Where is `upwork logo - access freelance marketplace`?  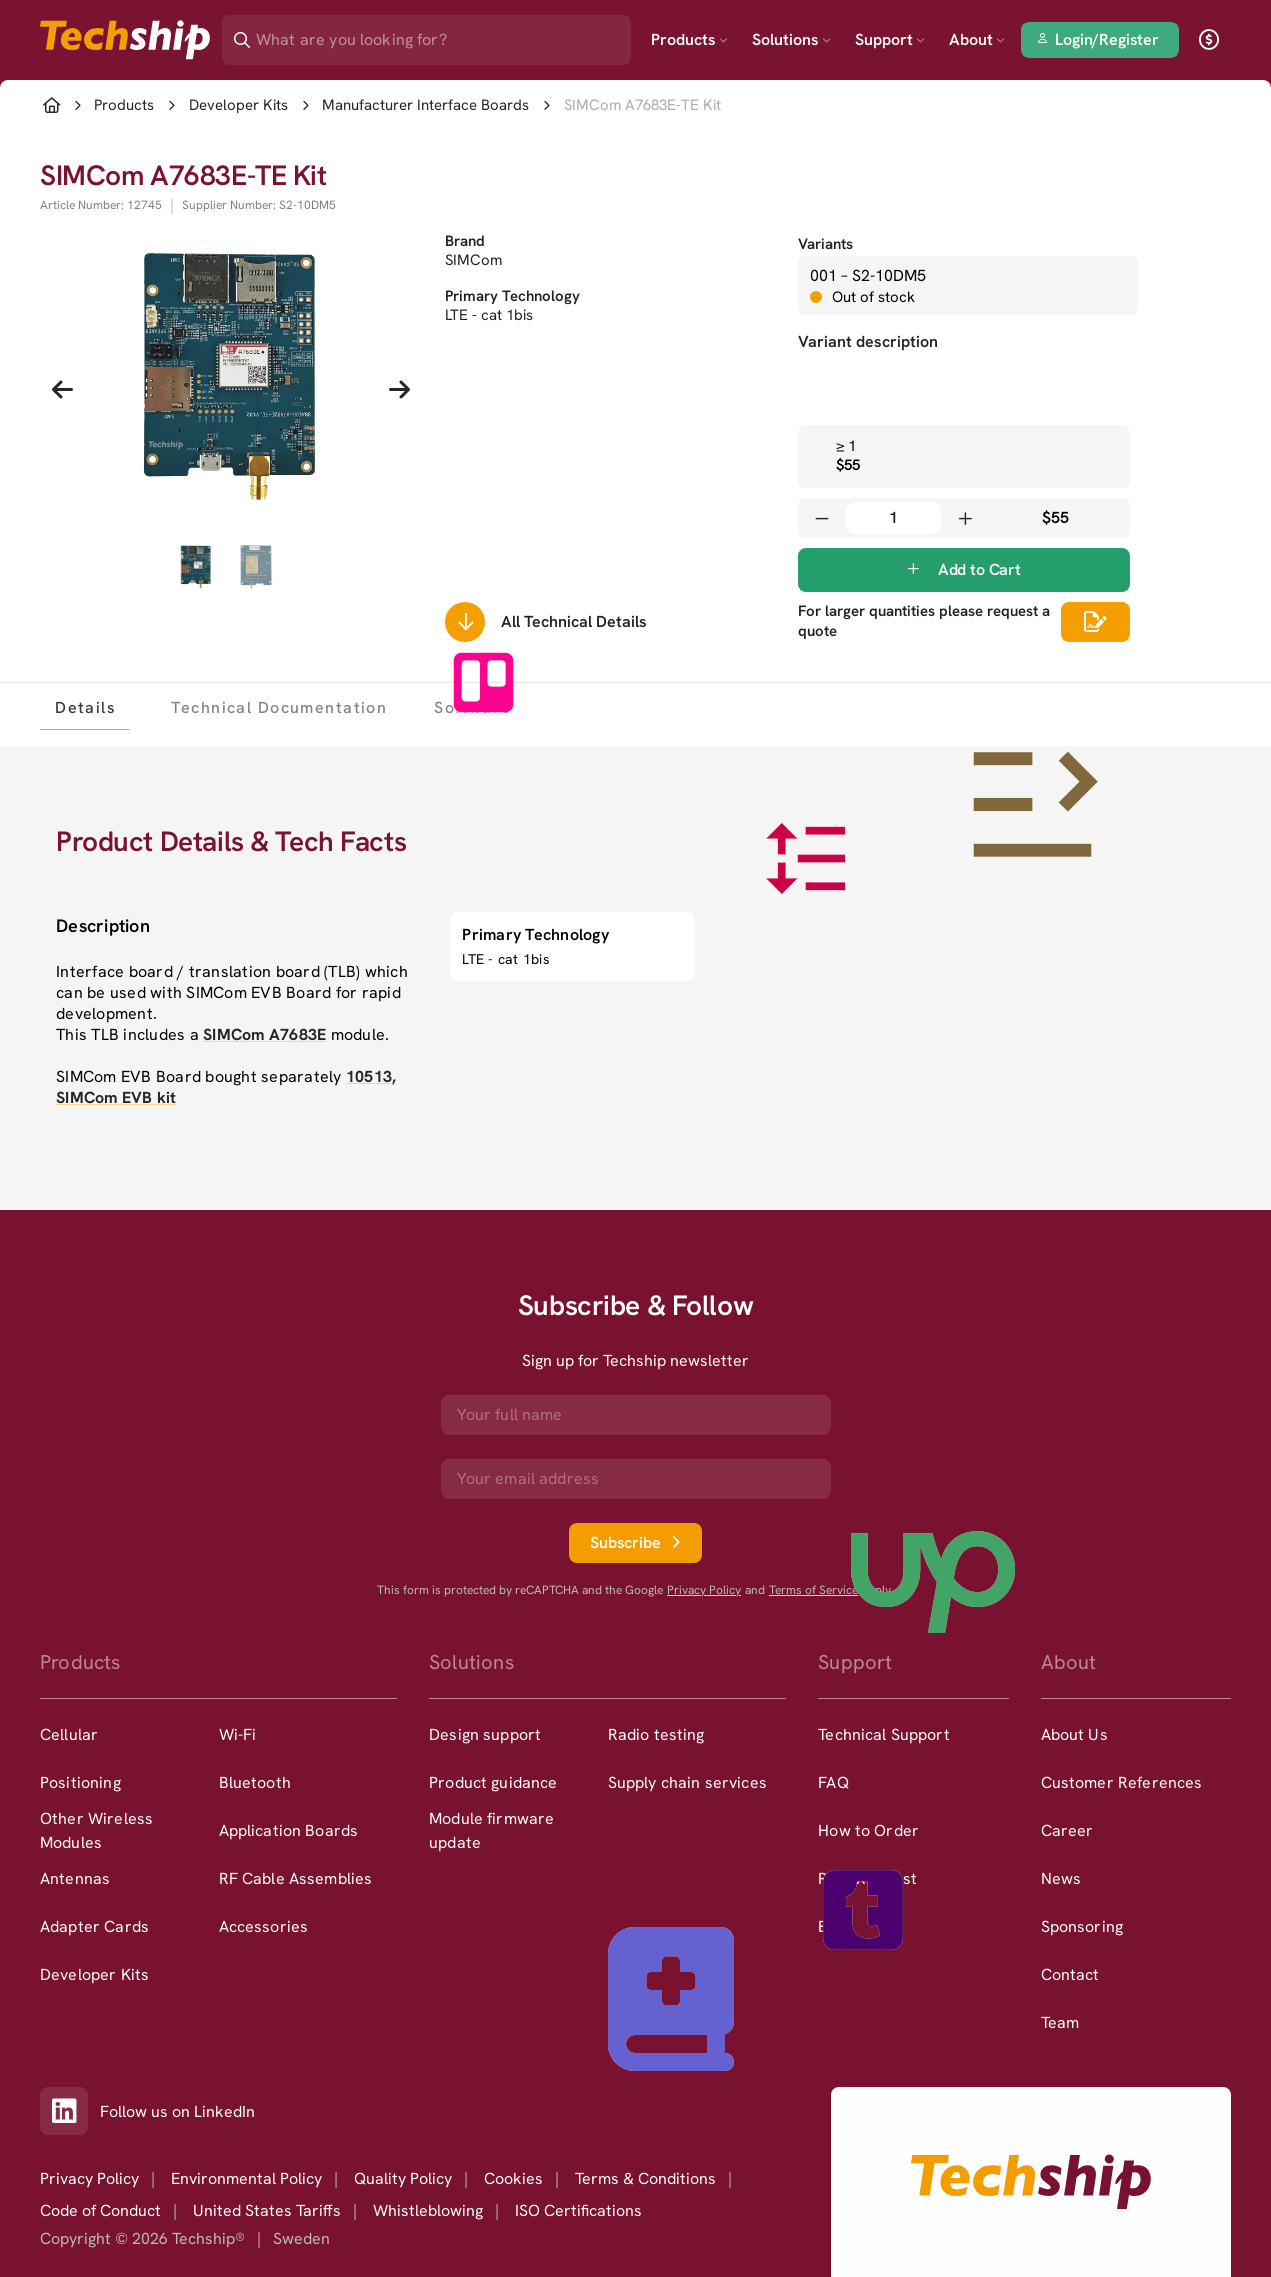
upwork logo - access freelance marketplace is located at coordinates (933, 1582).